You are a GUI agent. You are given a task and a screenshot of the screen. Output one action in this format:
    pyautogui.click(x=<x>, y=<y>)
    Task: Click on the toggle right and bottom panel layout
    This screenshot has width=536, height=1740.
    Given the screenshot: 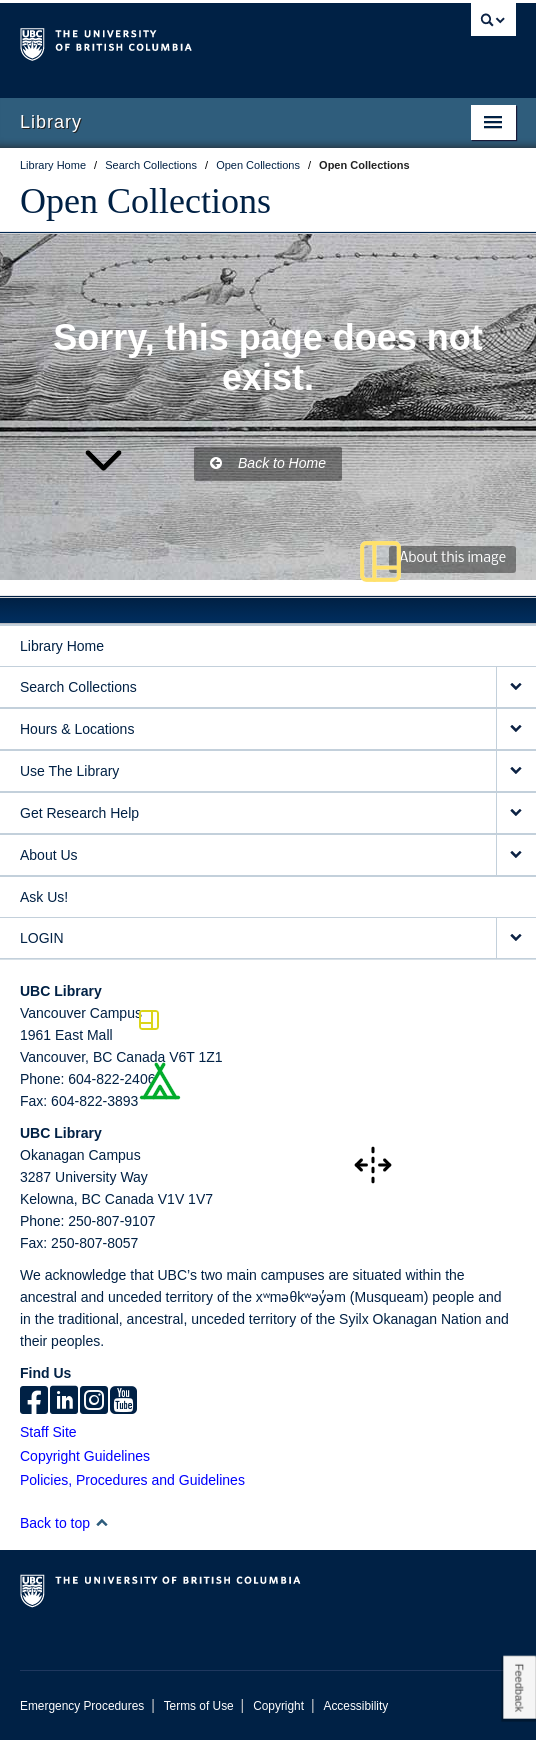 What is the action you would take?
    pyautogui.click(x=149, y=1020)
    